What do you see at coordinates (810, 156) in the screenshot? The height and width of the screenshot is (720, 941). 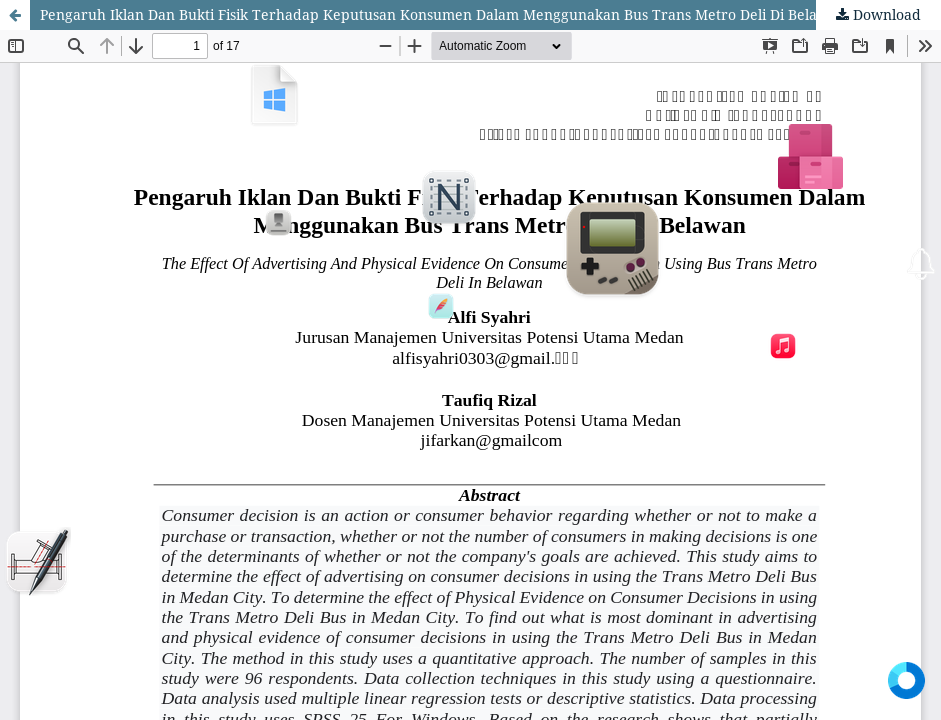 I see `open the artifacts app` at bounding box center [810, 156].